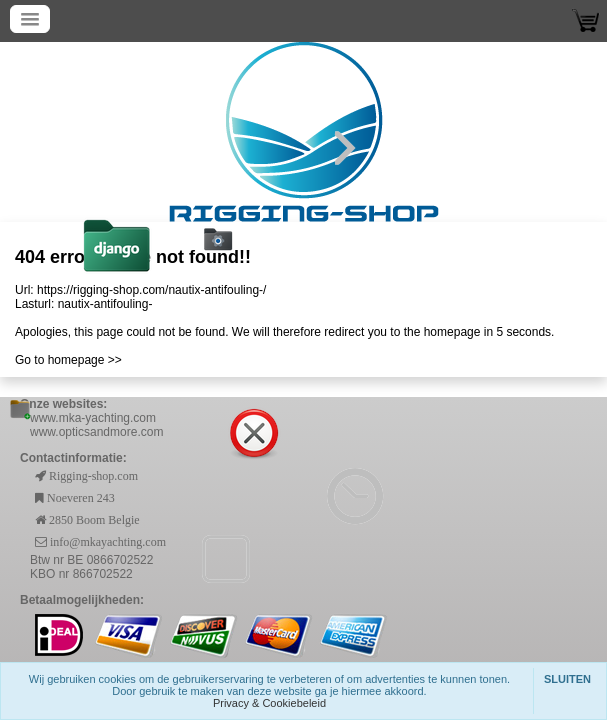 The image size is (607, 720). What do you see at coordinates (226, 559) in the screenshot?
I see `unchecked checkbox state` at bounding box center [226, 559].